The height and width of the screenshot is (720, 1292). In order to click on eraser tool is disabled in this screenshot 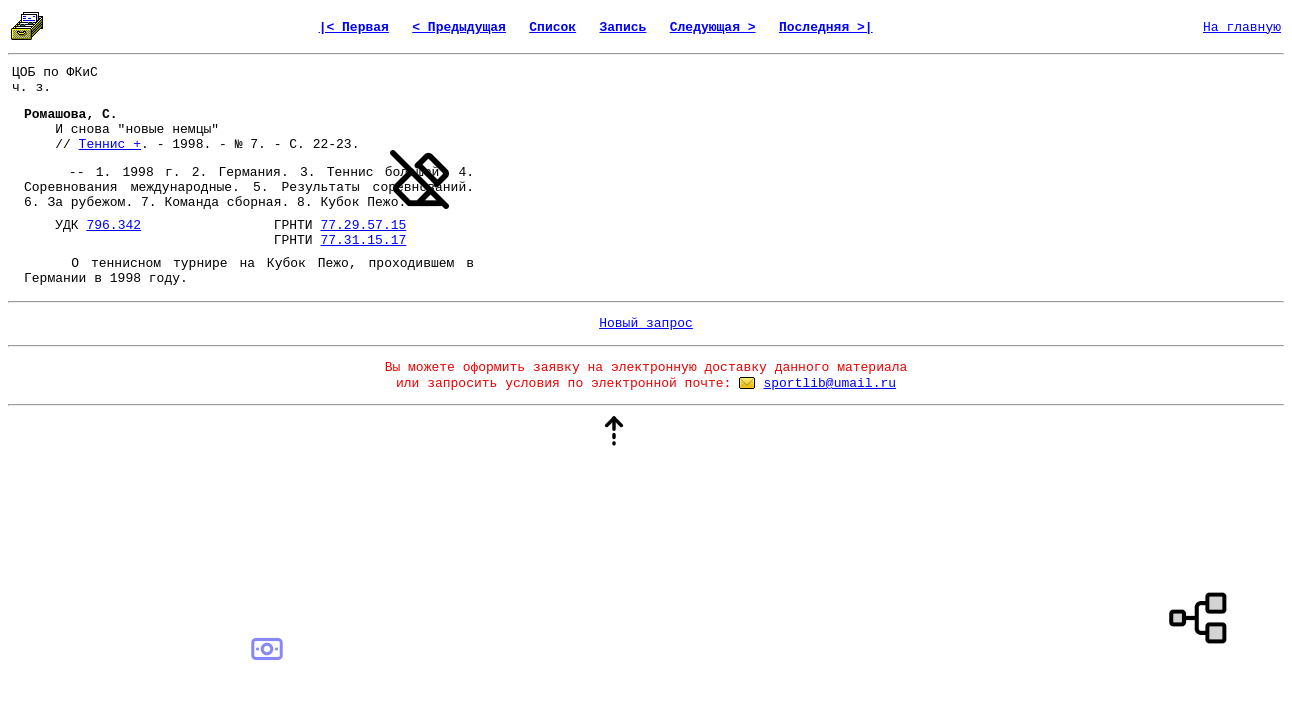, I will do `click(419, 179)`.